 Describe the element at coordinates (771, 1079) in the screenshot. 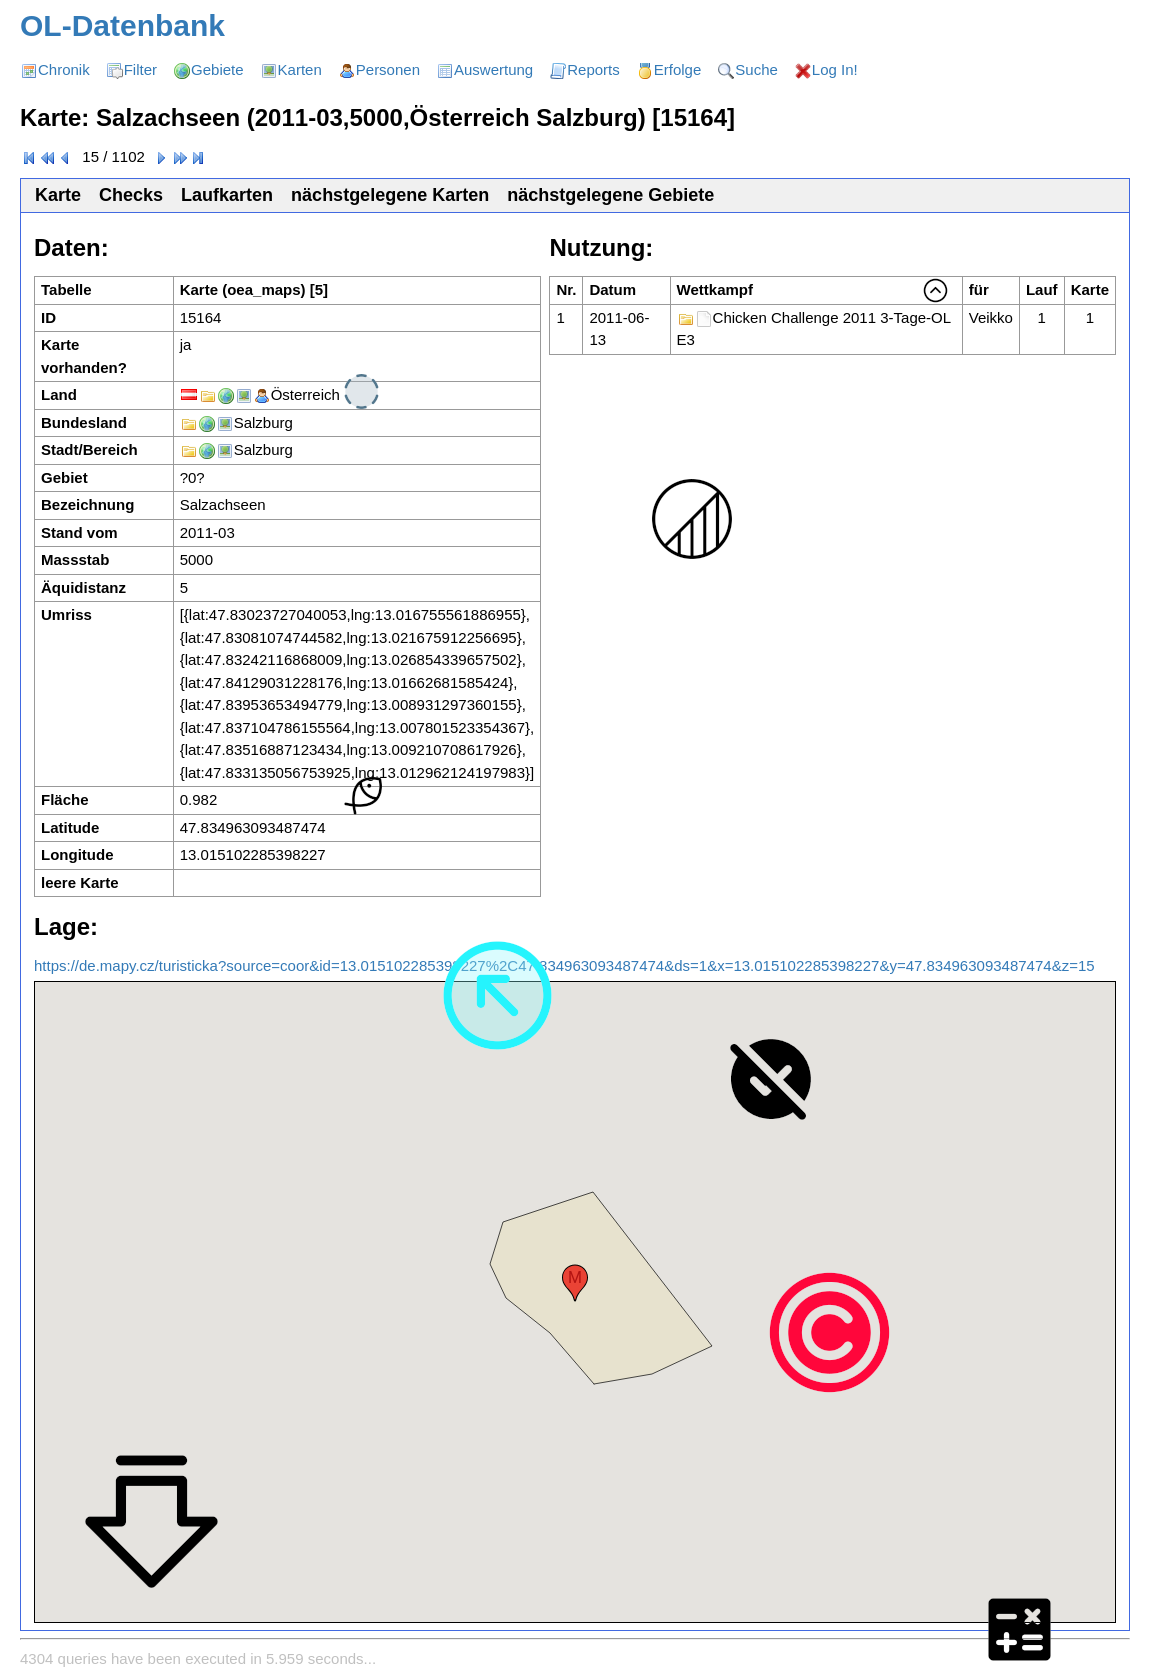

I see `indicates content is unpublished or hidden from public view` at that location.